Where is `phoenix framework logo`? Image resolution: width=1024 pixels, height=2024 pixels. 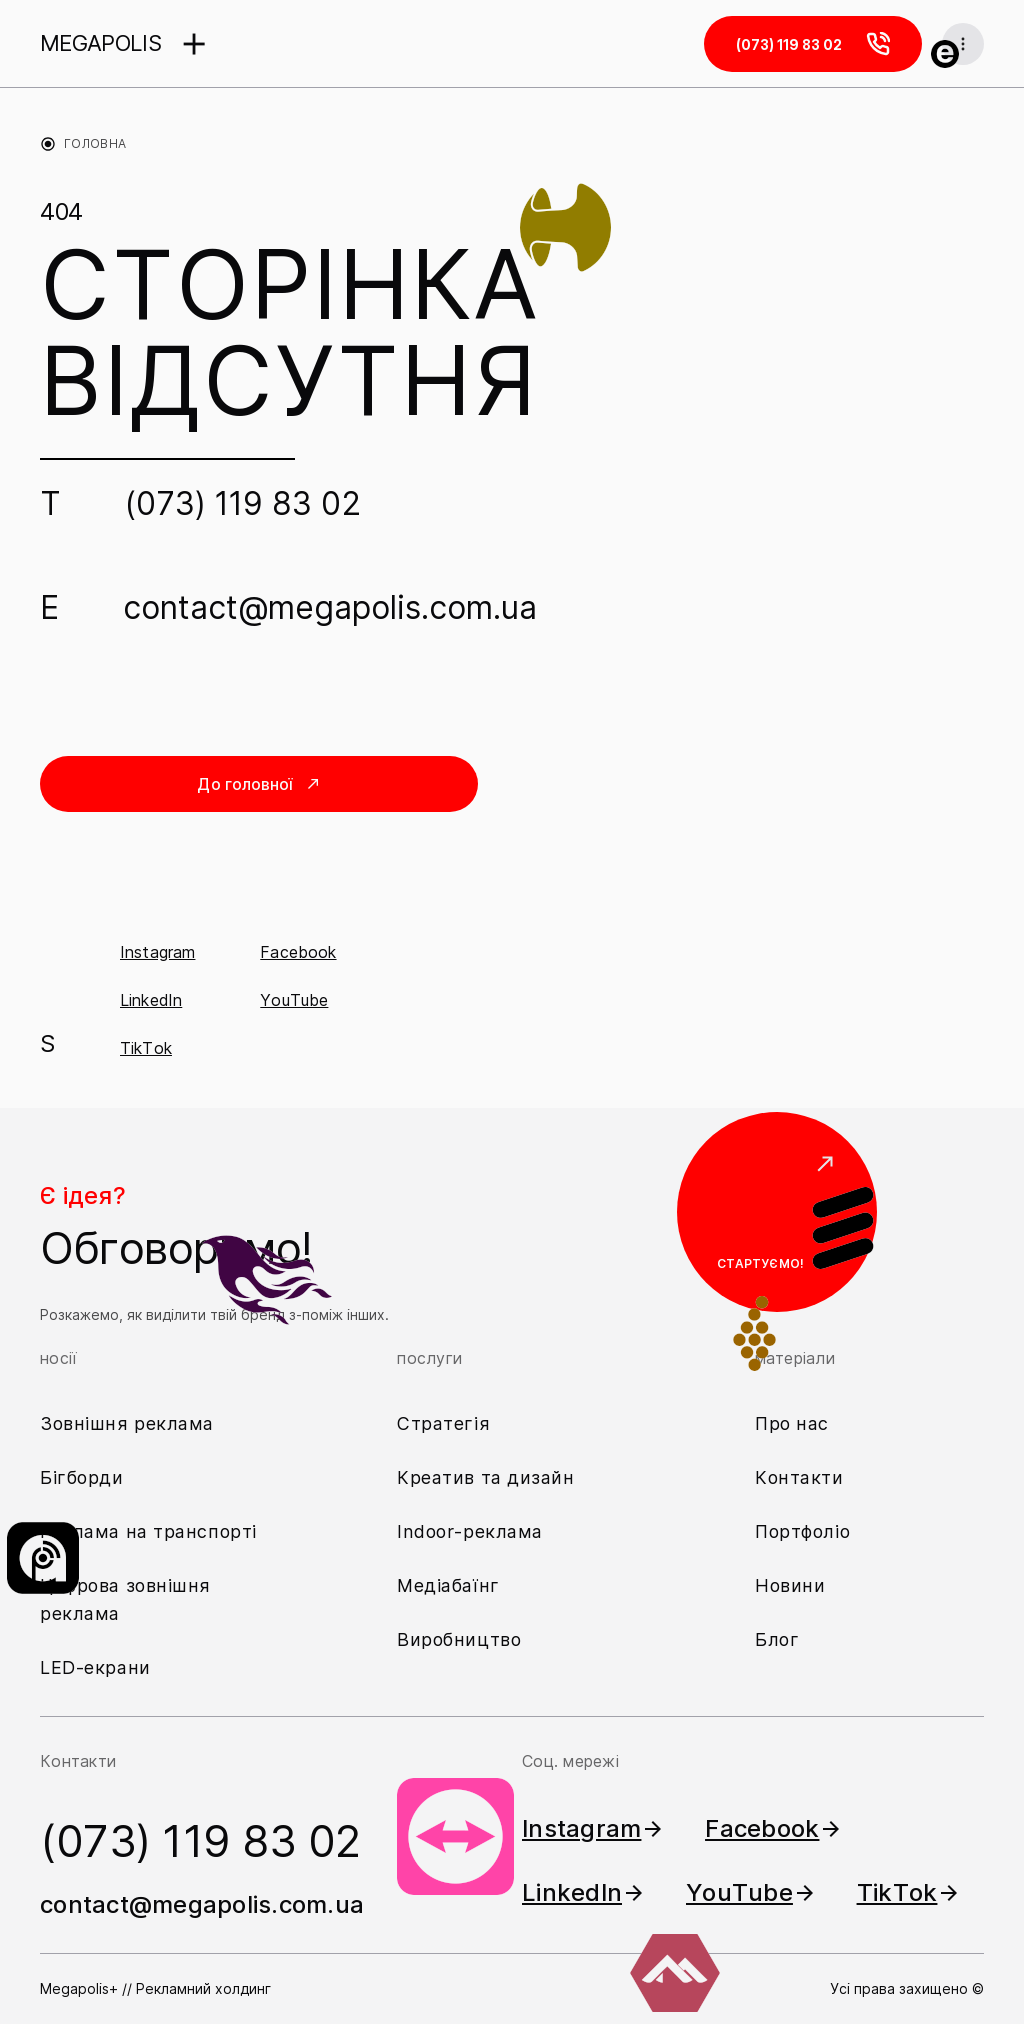
phoenix framework logo is located at coordinates (267, 1280).